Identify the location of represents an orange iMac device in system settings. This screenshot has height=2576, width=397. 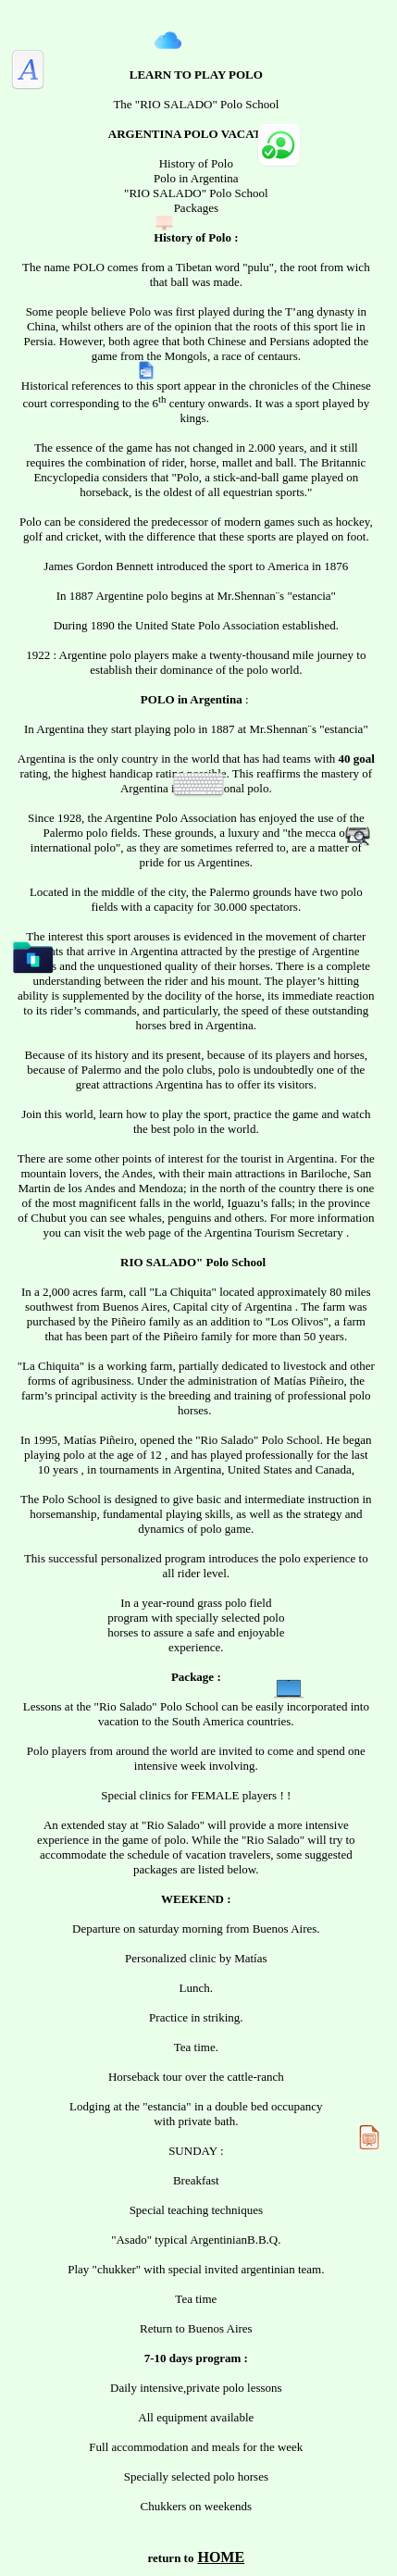
(164, 222).